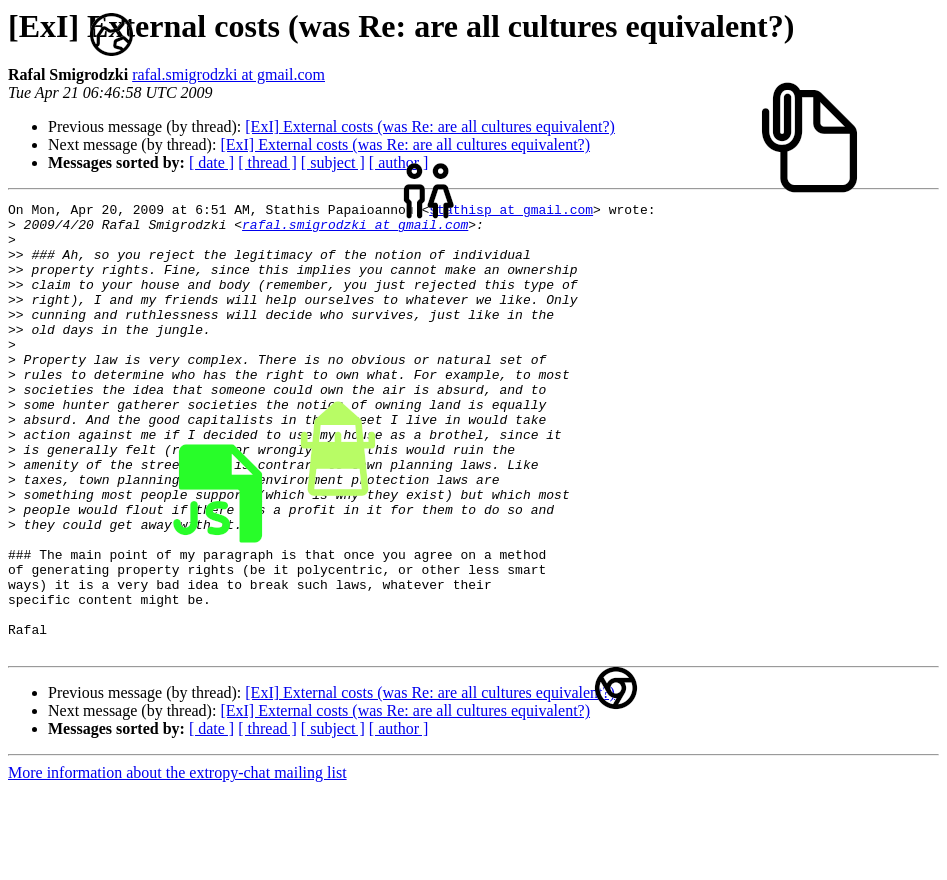  What do you see at coordinates (220, 493) in the screenshot?
I see `javascript file type indicator` at bounding box center [220, 493].